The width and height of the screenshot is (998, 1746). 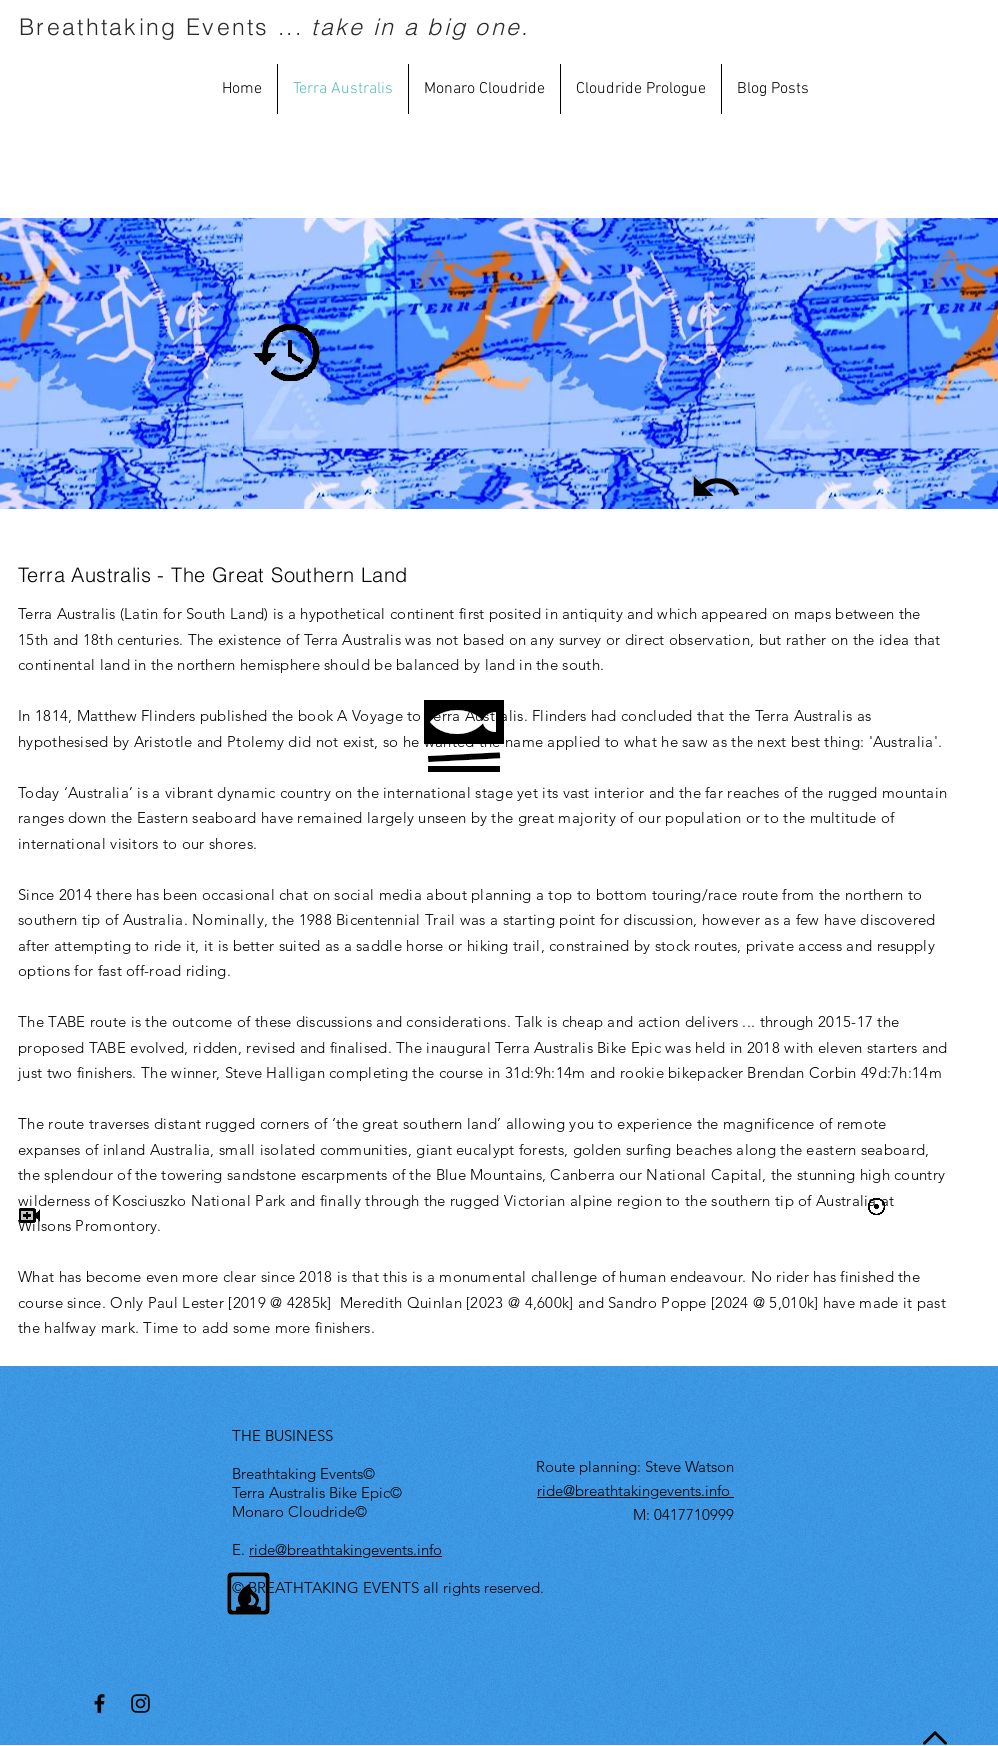 What do you see at coordinates (248, 1593) in the screenshot?
I see `access fireplace or heating controls` at bounding box center [248, 1593].